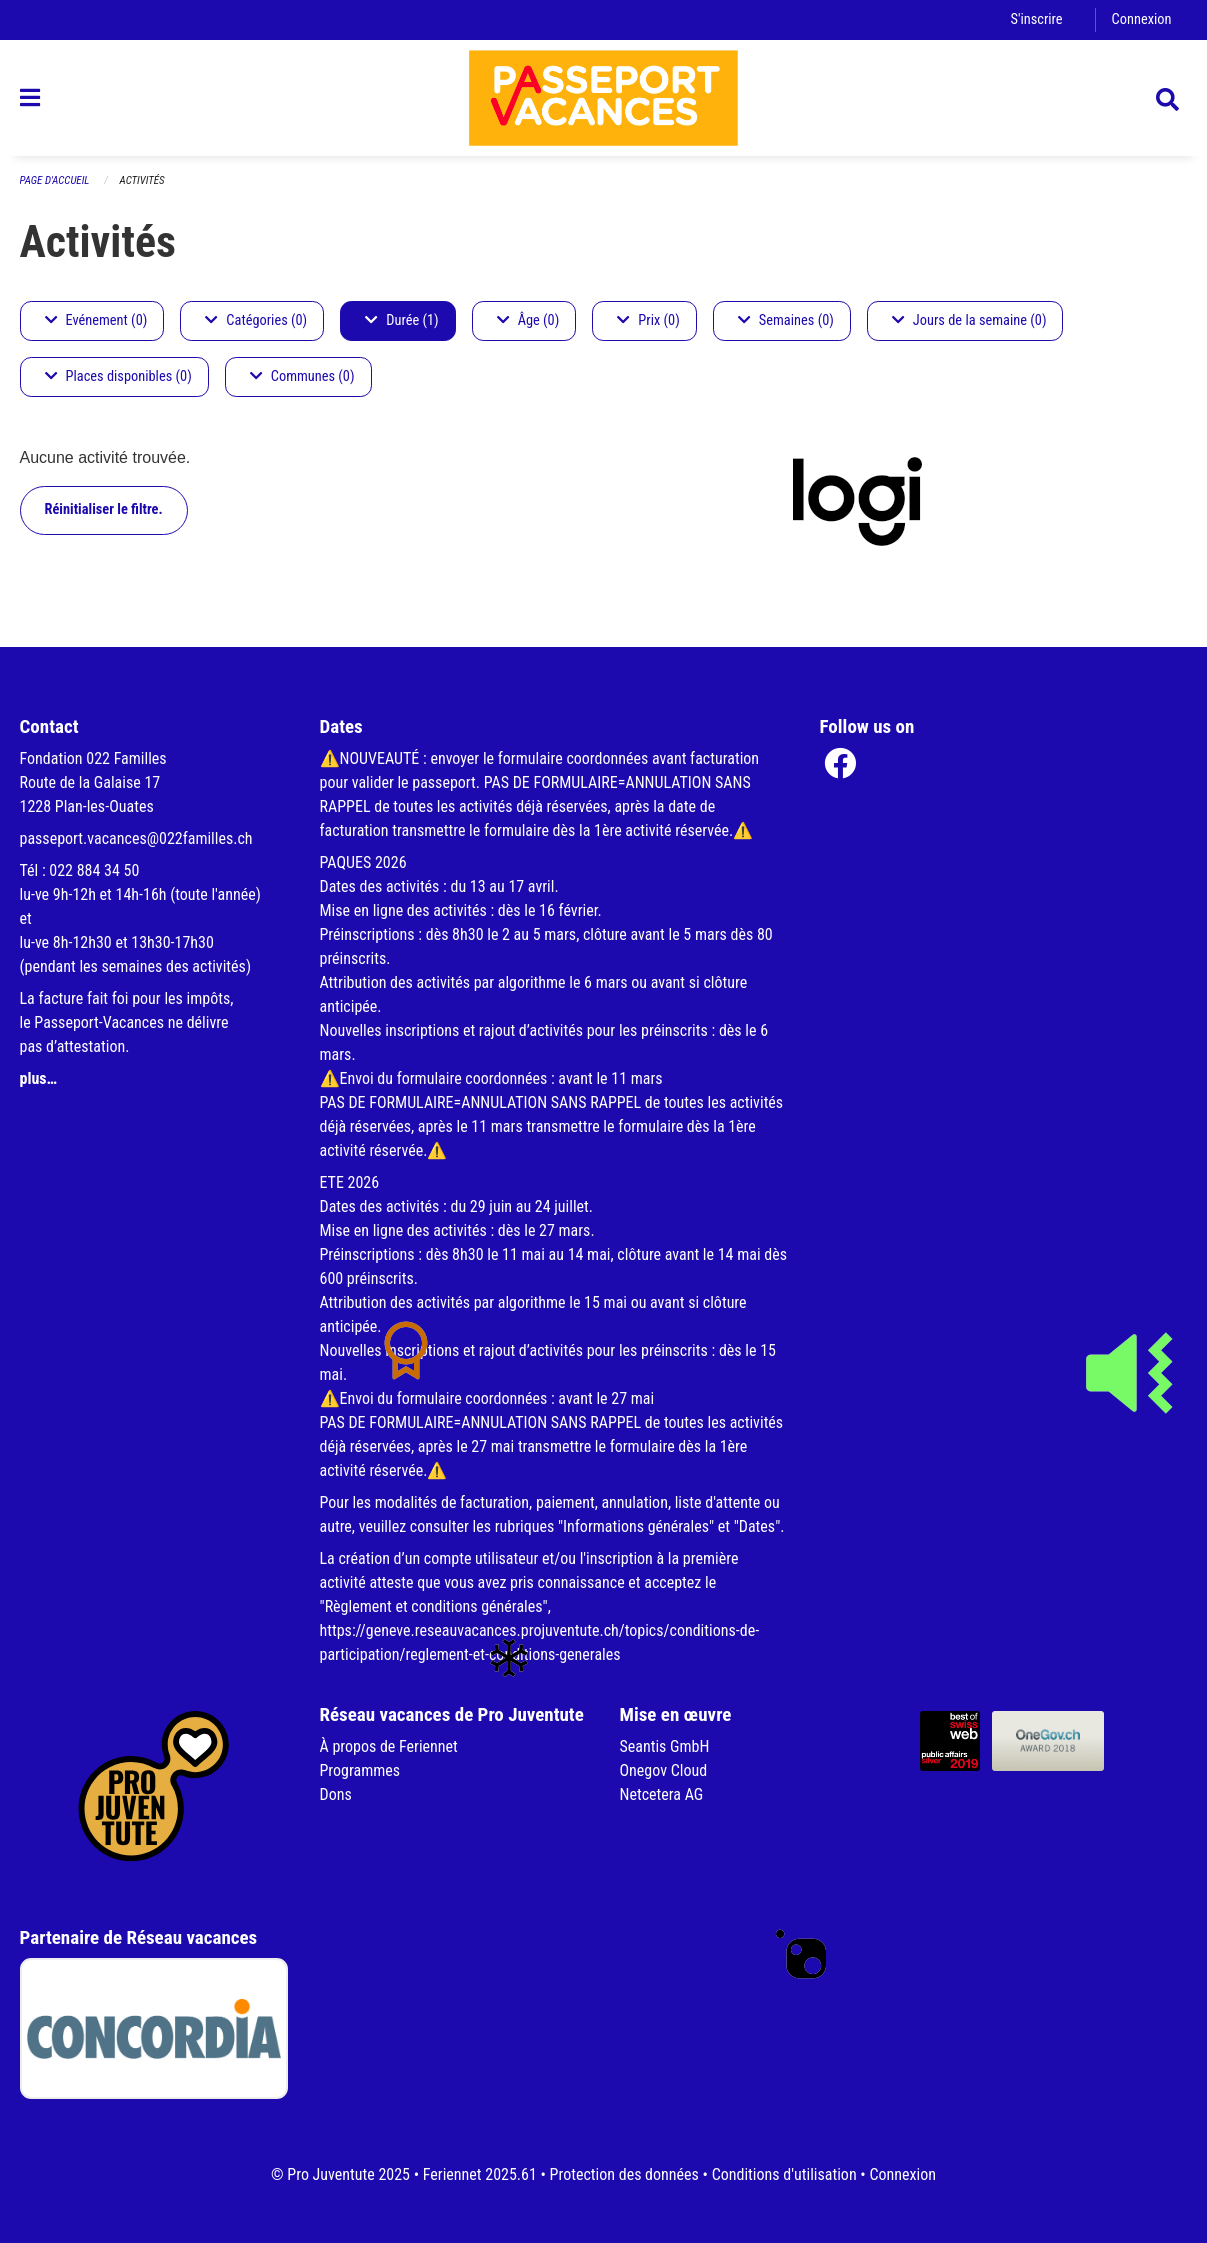 The width and height of the screenshot is (1207, 2243). I want to click on view achievements or awards, so click(406, 1351).